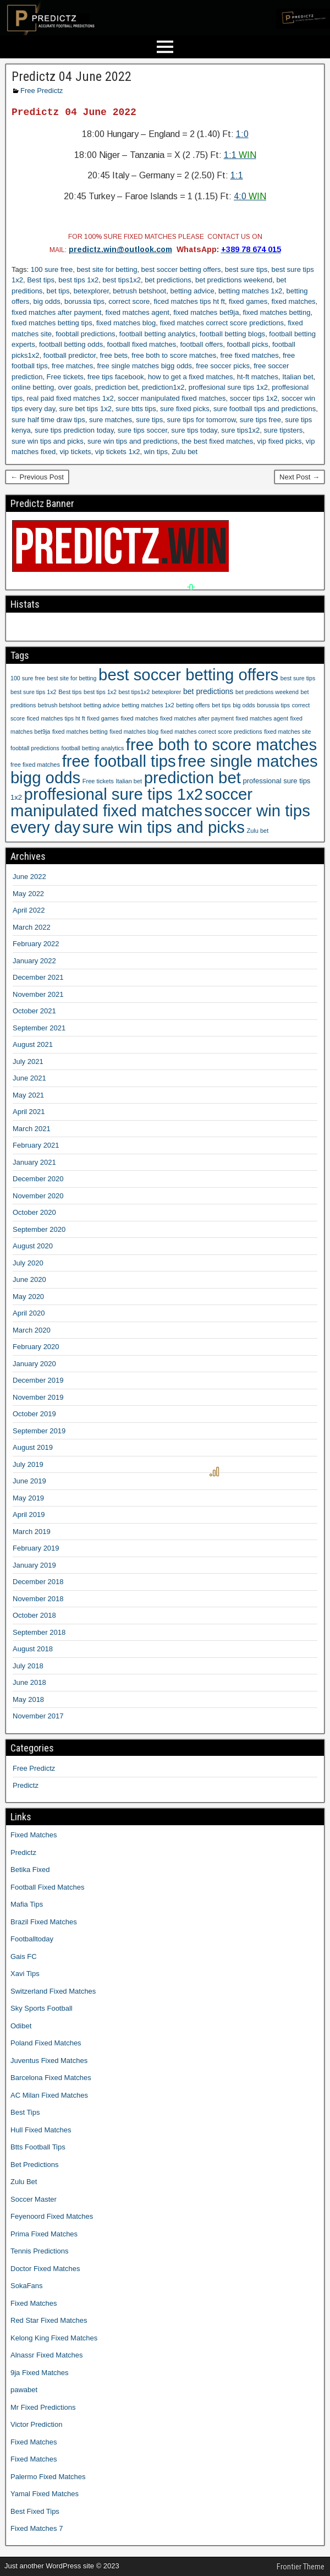 The height and width of the screenshot is (2576, 330). I want to click on align selected element to vertical center, so click(191, 587).